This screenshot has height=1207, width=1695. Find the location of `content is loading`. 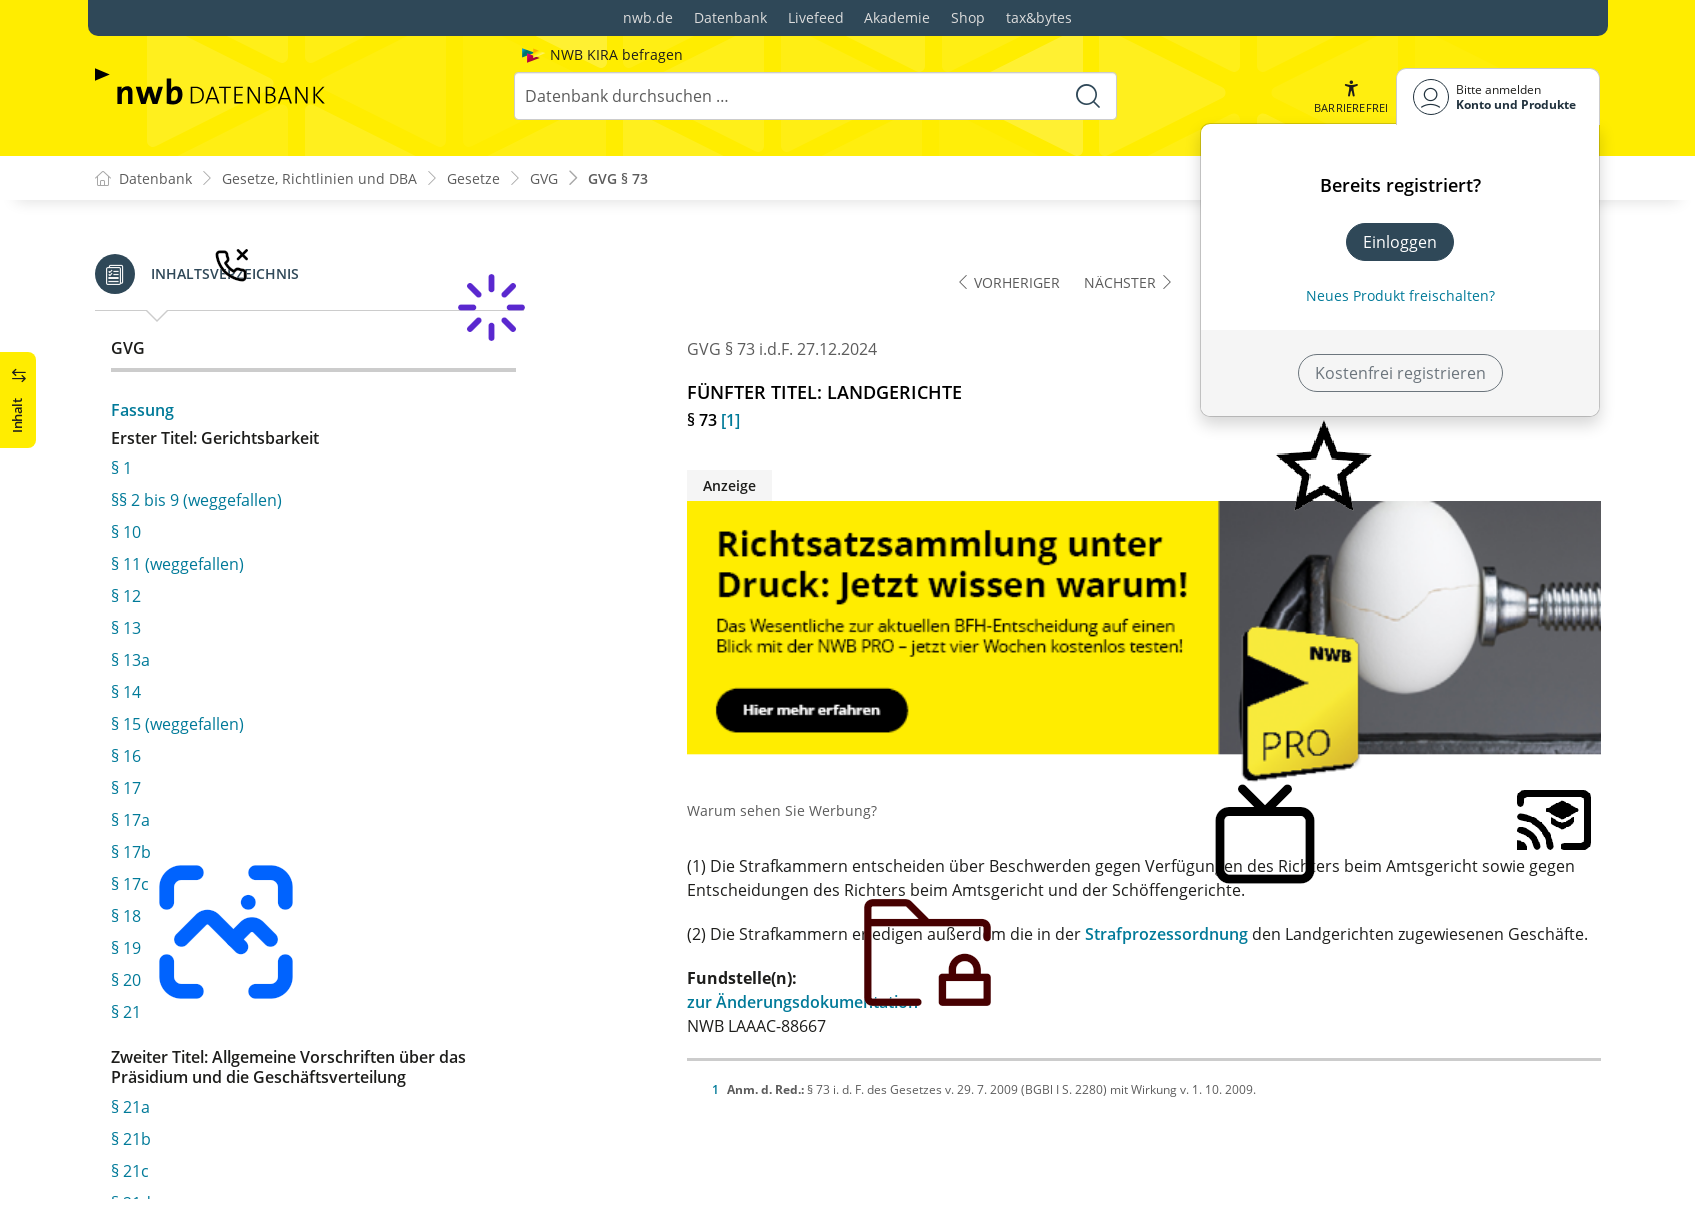

content is loading is located at coordinates (491, 307).